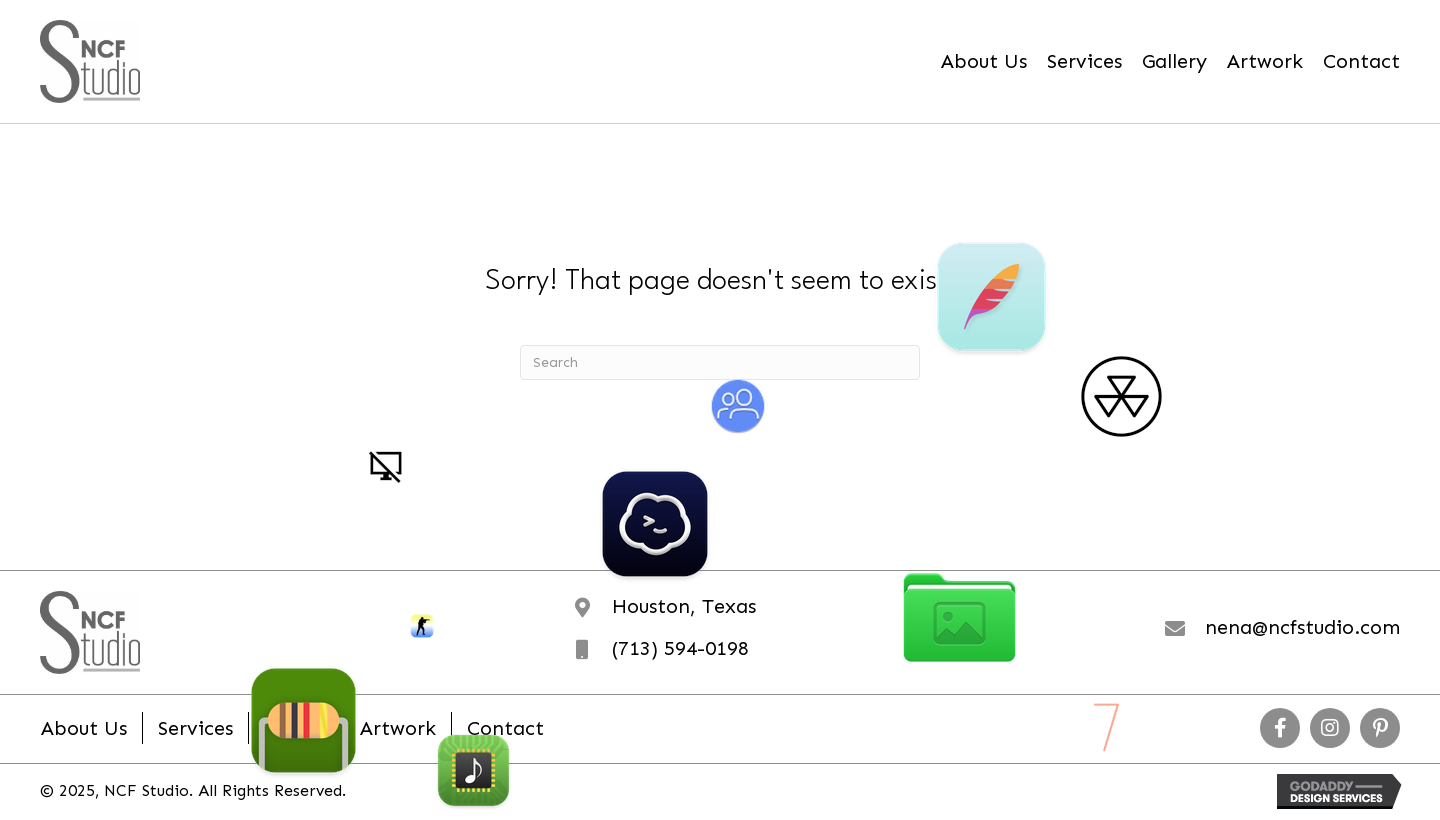 This screenshot has width=1440, height=820. What do you see at coordinates (991, 296) in the screenshot?
I see `launch apache jmeter application` at bounding box center [991, 296].